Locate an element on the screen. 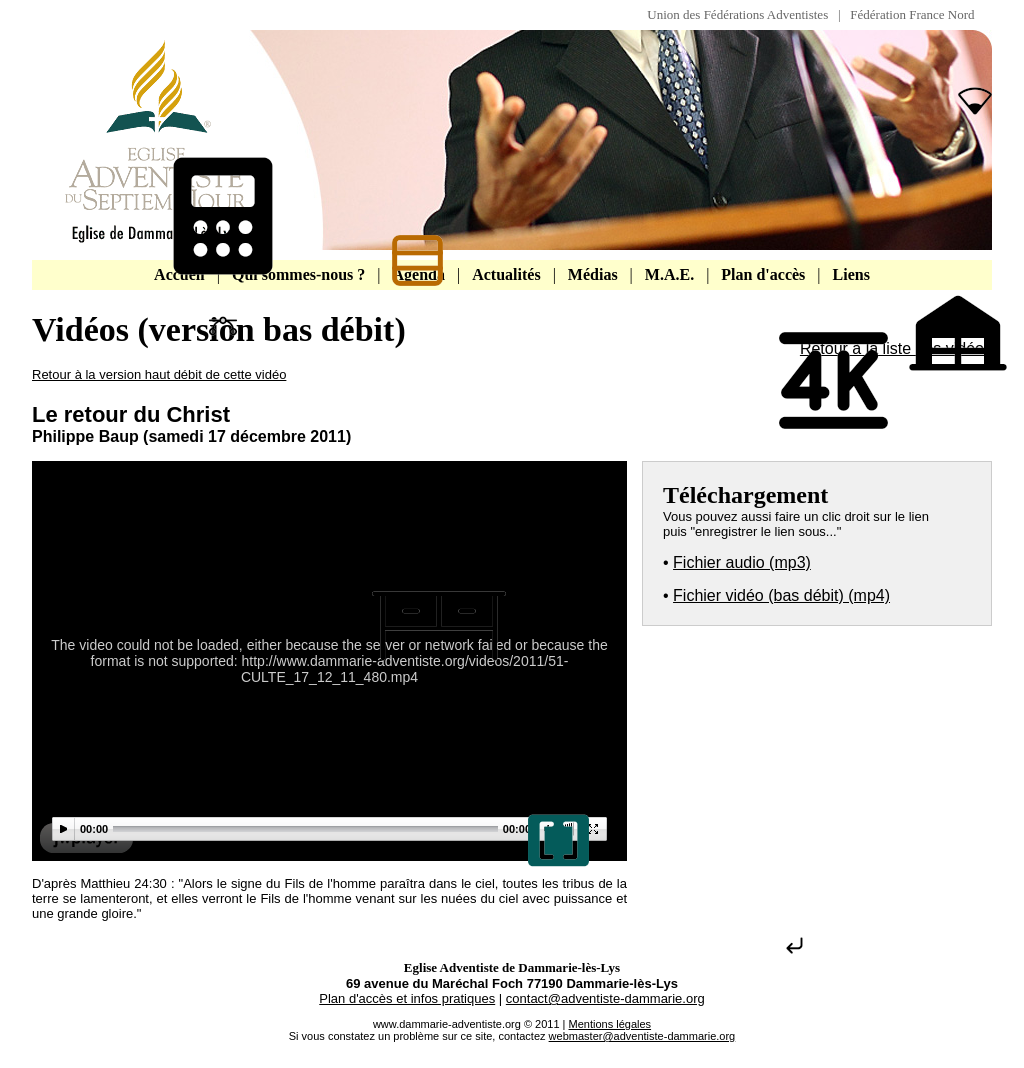 This screenshot has width=1024, height=1068. access garage or parking settings is located at coordinates (958, 338).